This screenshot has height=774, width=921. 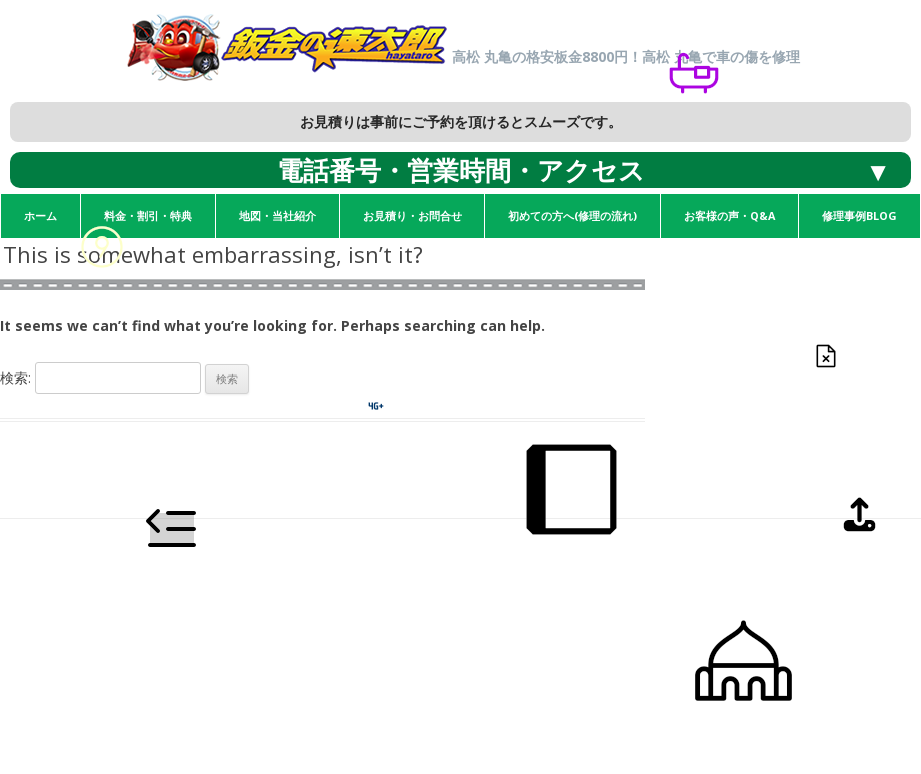 I want to click on upload a file or document, so click(x=859, y=515).